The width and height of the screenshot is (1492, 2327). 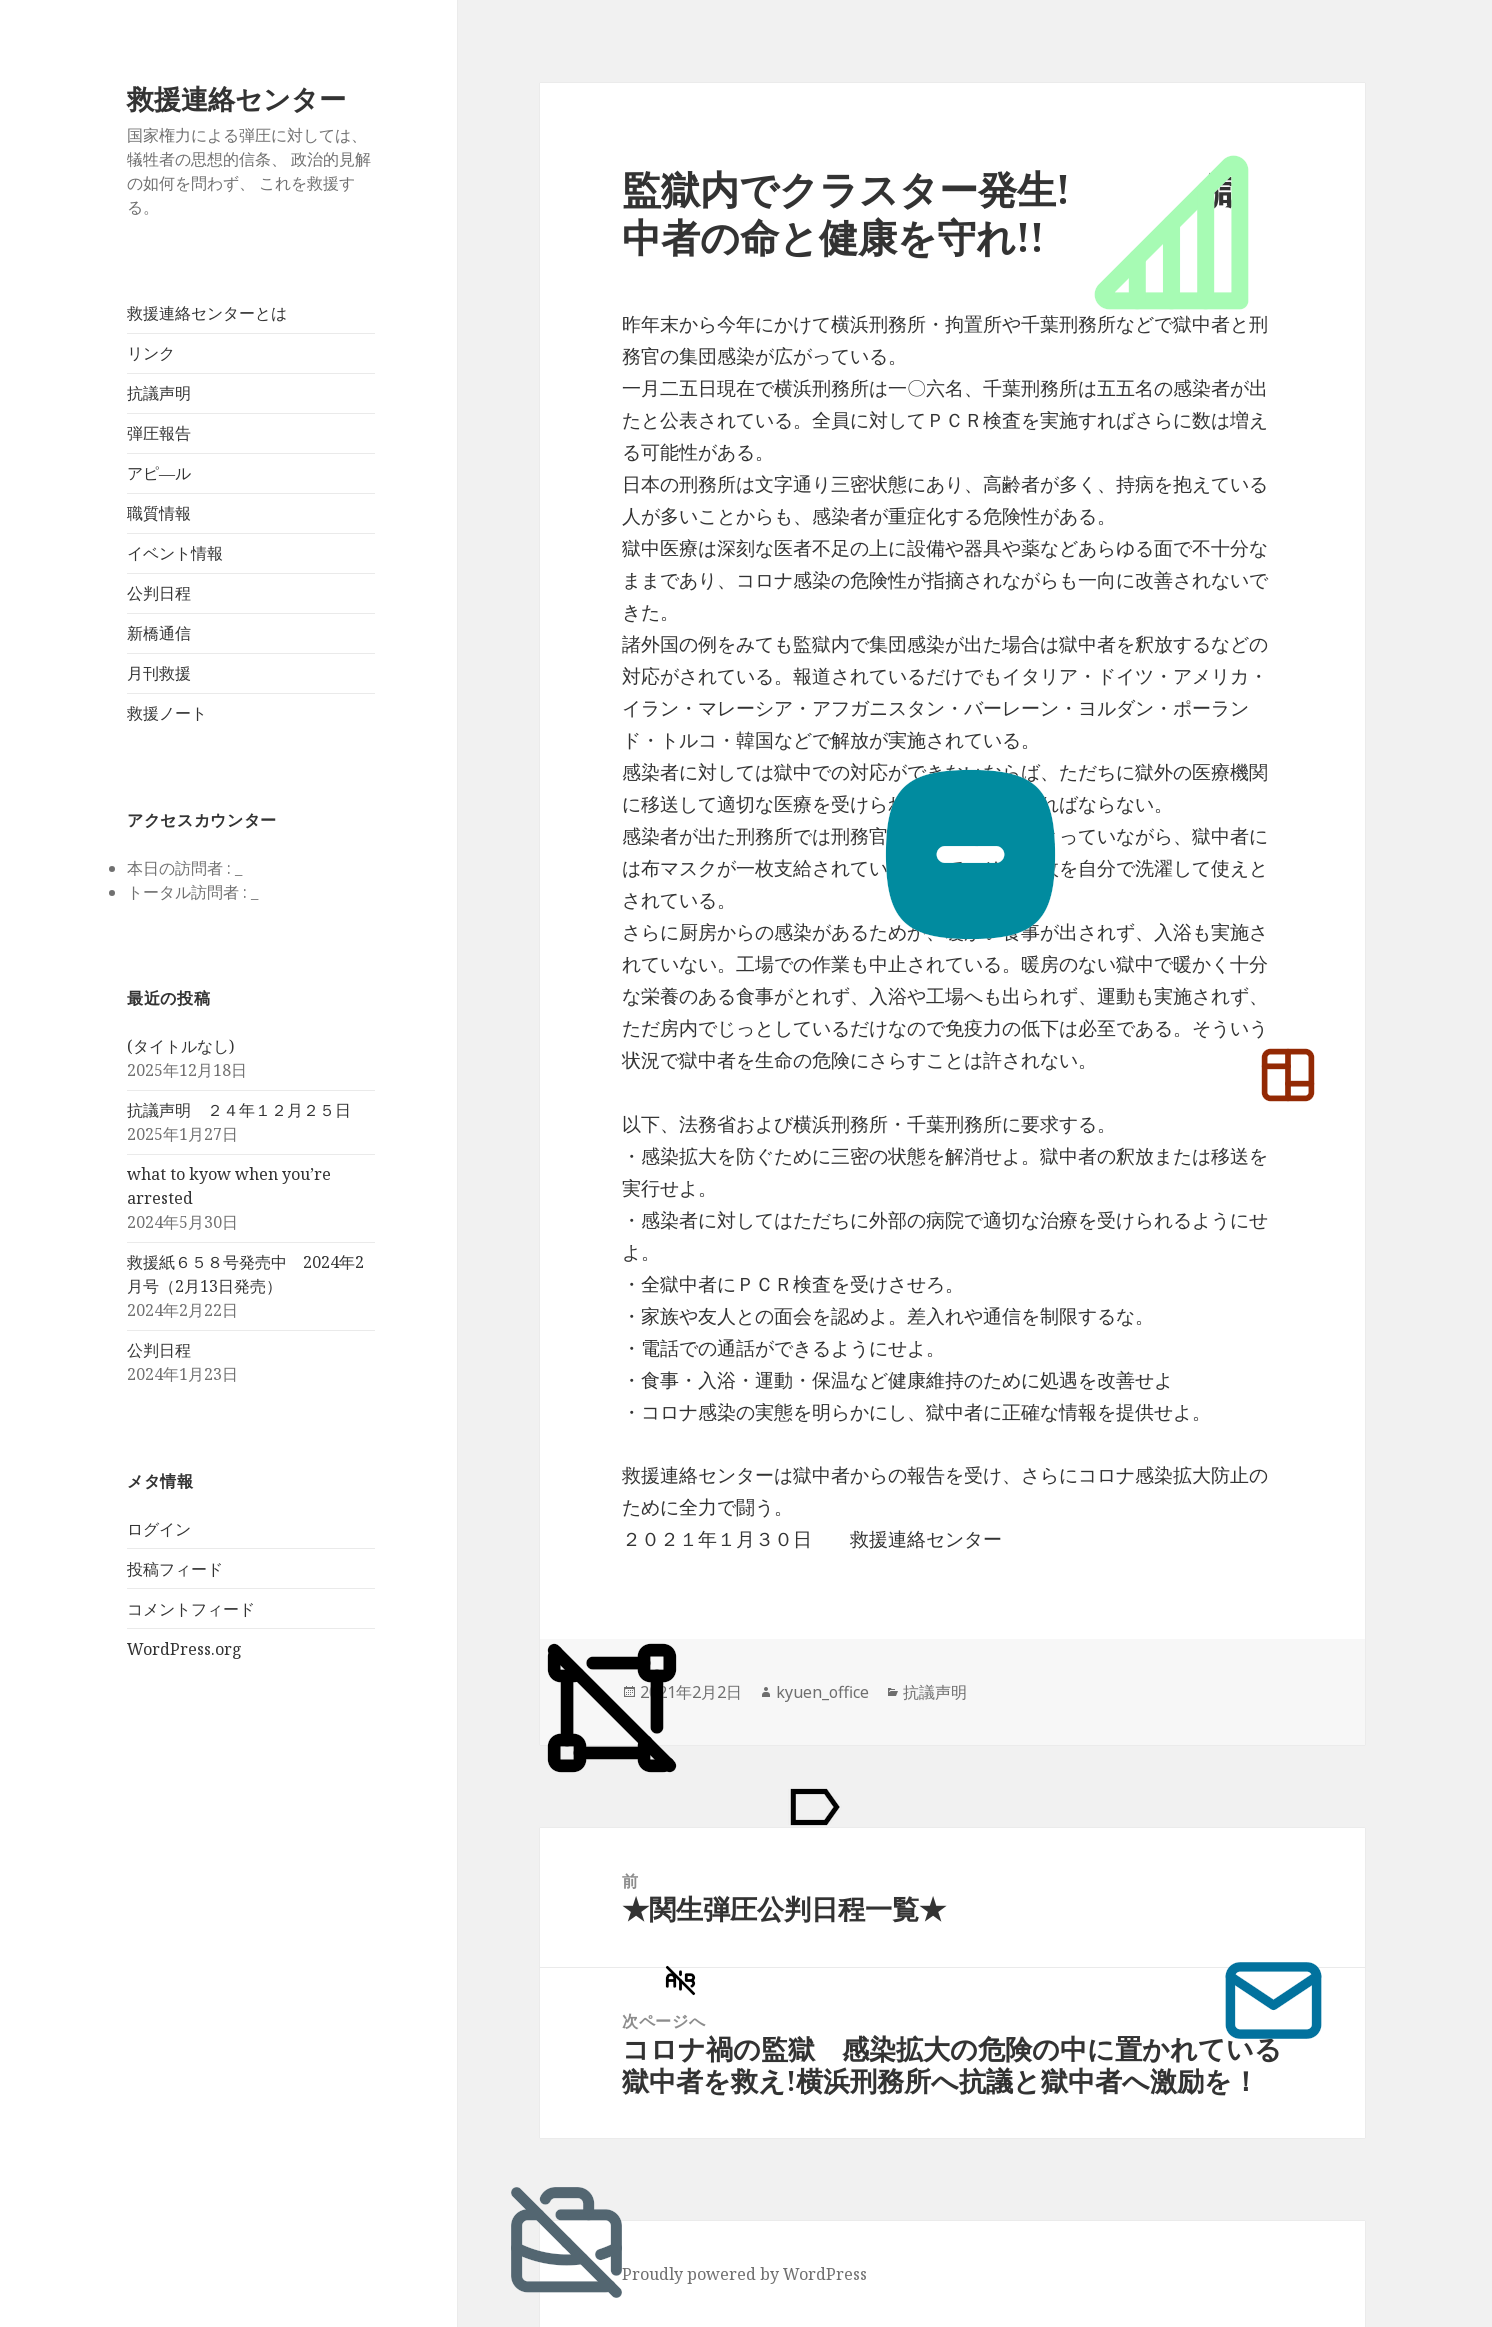 What do you see at coordinates (680, 1980) in the screenshot?
I see `disable a/b testing mode` at bounding box center [680, 1980].